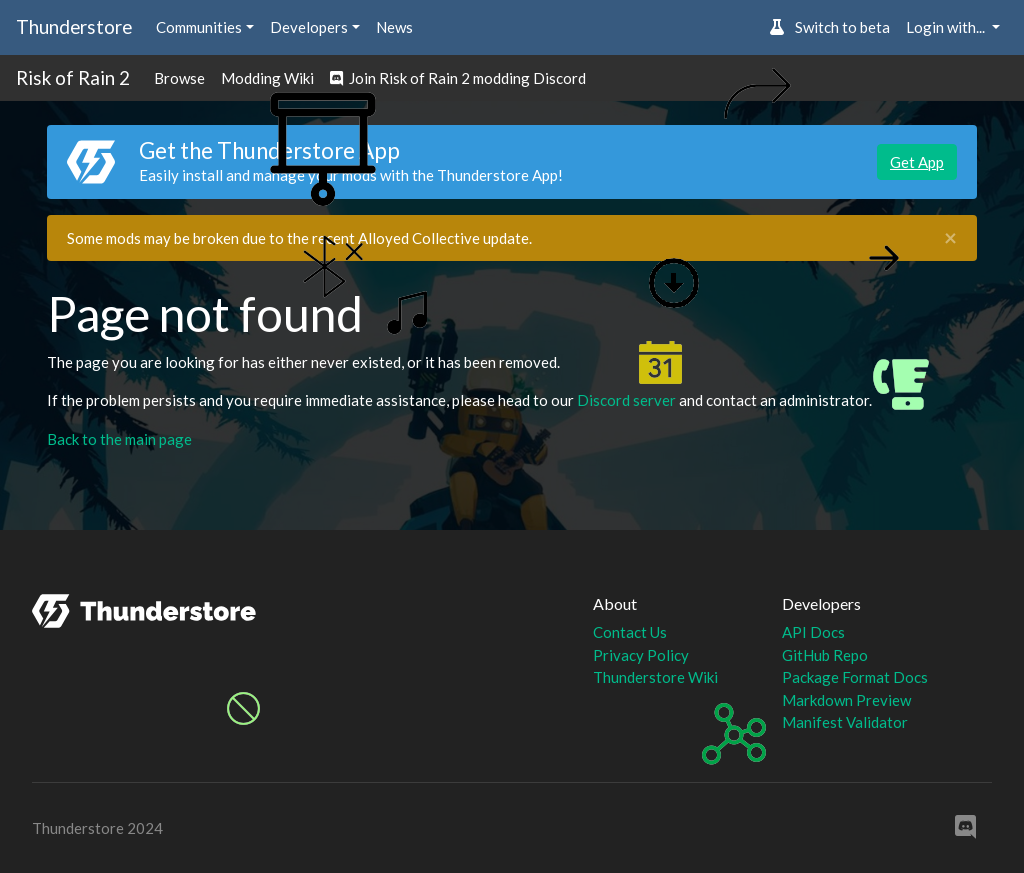 The height and width of the screenshot is (873, 1024). Describe the element at coordinates (243, 708) in the screenshot. I see `indicates a blocked or prohibited action` at that location.